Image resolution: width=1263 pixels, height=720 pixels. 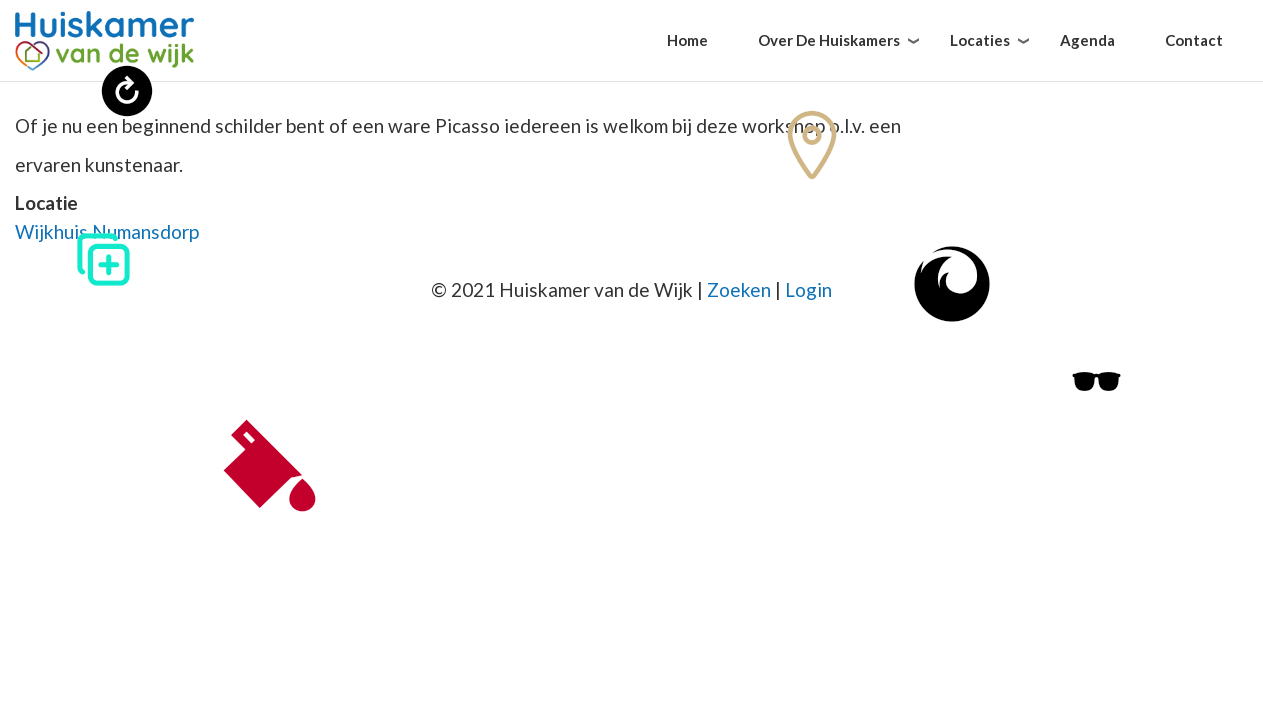 What do you see at coordinates (952, 284) in the screenshot?
I see `open Firefox browser` at bounding box center [952, 284].